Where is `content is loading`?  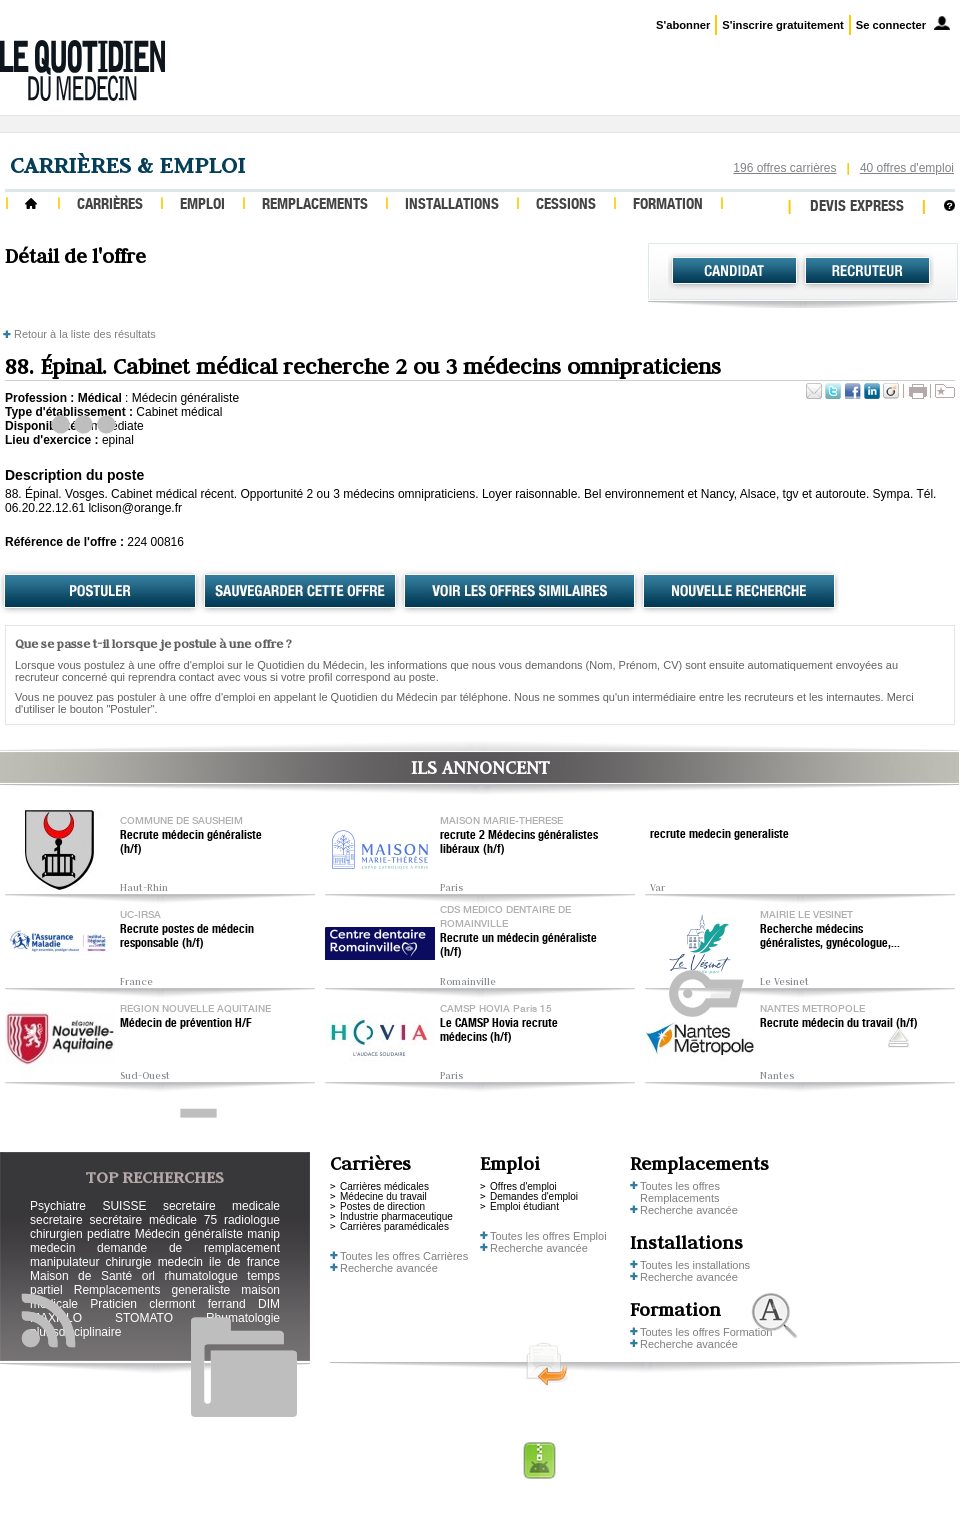 content is loading is located at coordinates (83, 424).